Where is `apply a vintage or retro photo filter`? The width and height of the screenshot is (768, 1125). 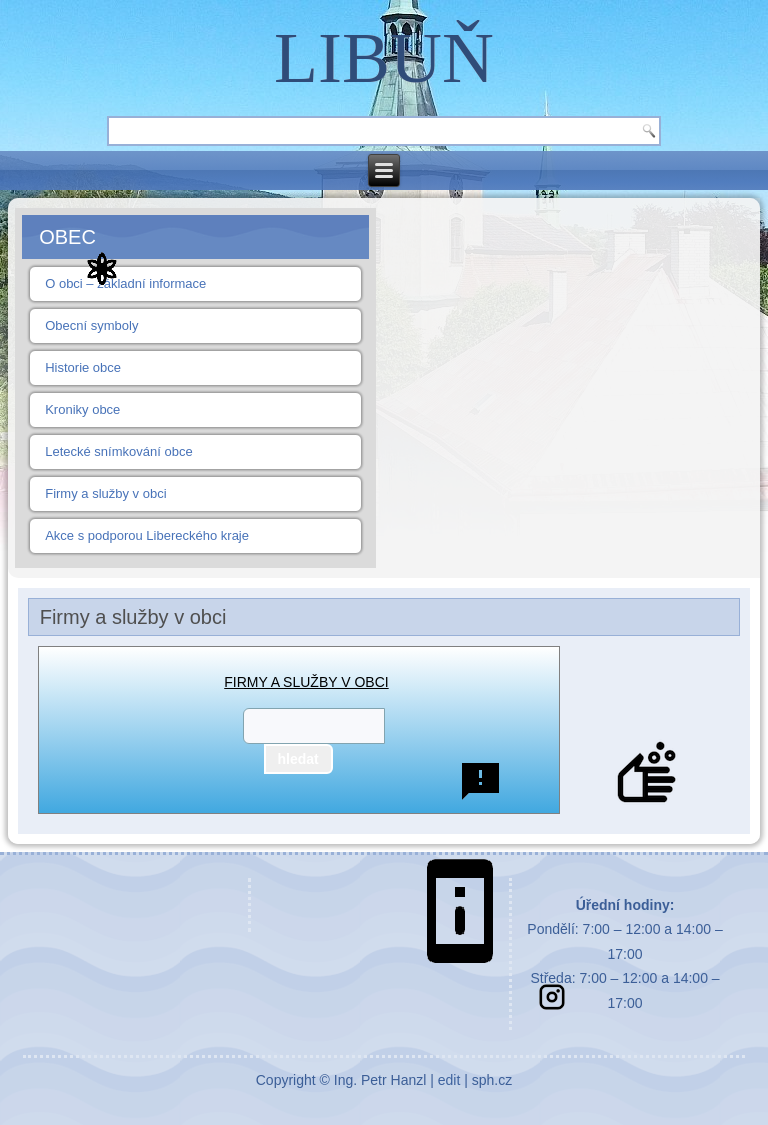 apply a vintage or retro photo filter is located at coordinates (102, 269).